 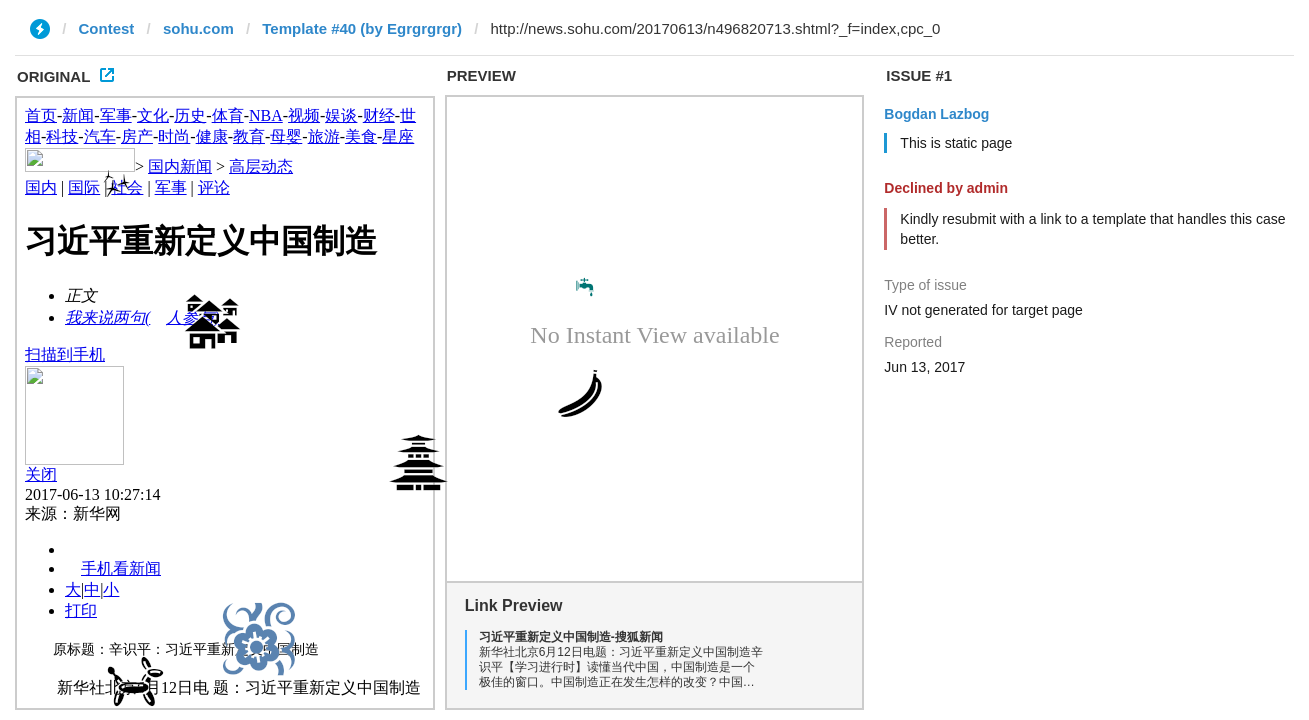 I want to click on view asian temple or landmark location, so click(x=418, y=462).